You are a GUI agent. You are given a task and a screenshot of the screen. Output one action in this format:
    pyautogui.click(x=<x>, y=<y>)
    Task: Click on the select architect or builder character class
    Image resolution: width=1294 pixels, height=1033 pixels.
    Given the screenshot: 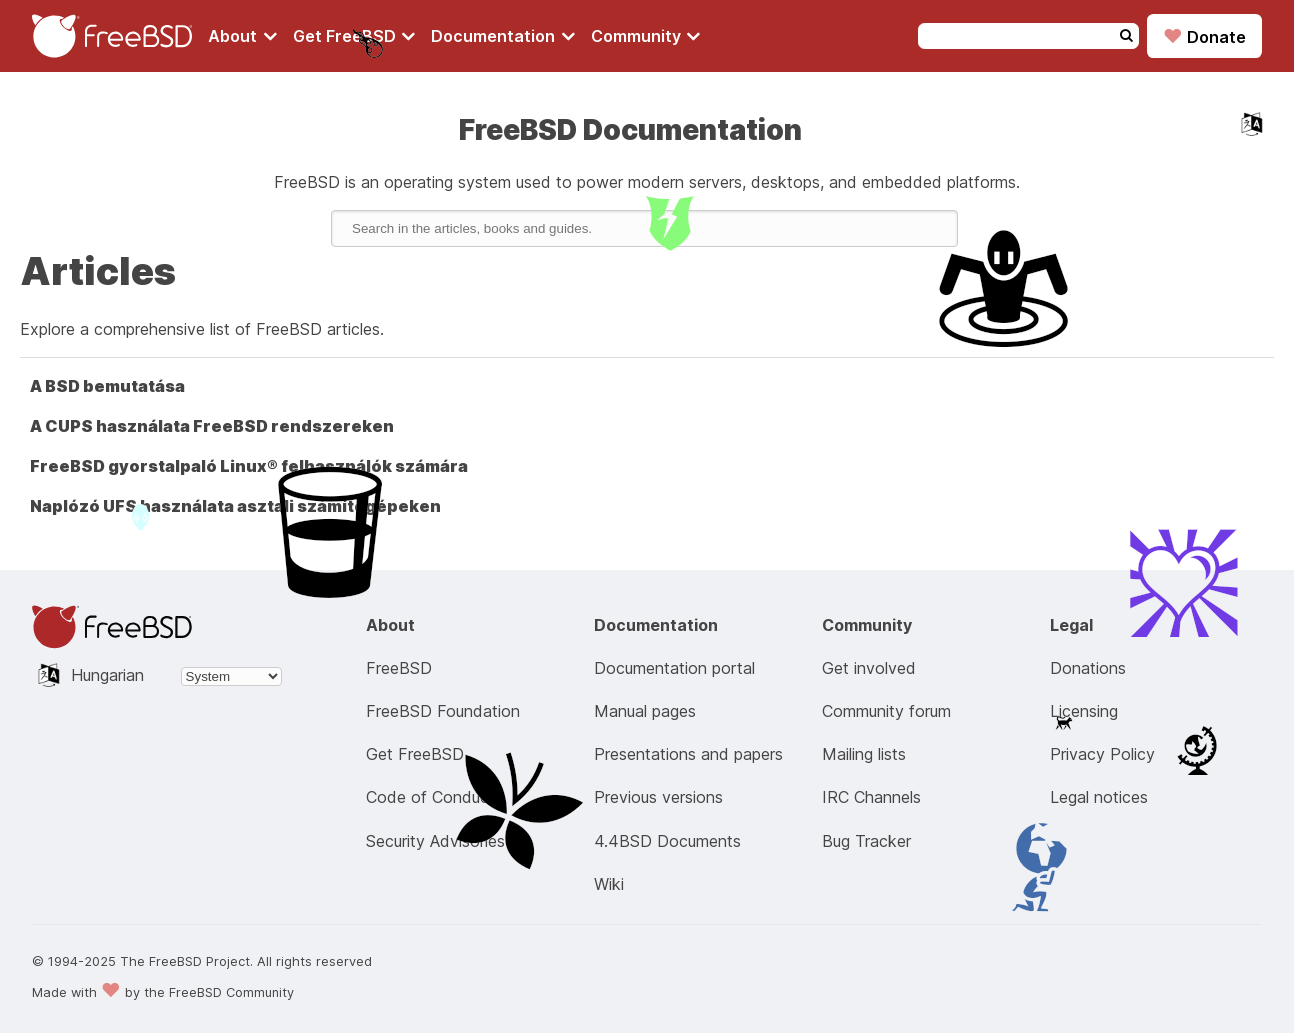 What is the action you would take?
    pyautogui.click(x=140, y=517)
    